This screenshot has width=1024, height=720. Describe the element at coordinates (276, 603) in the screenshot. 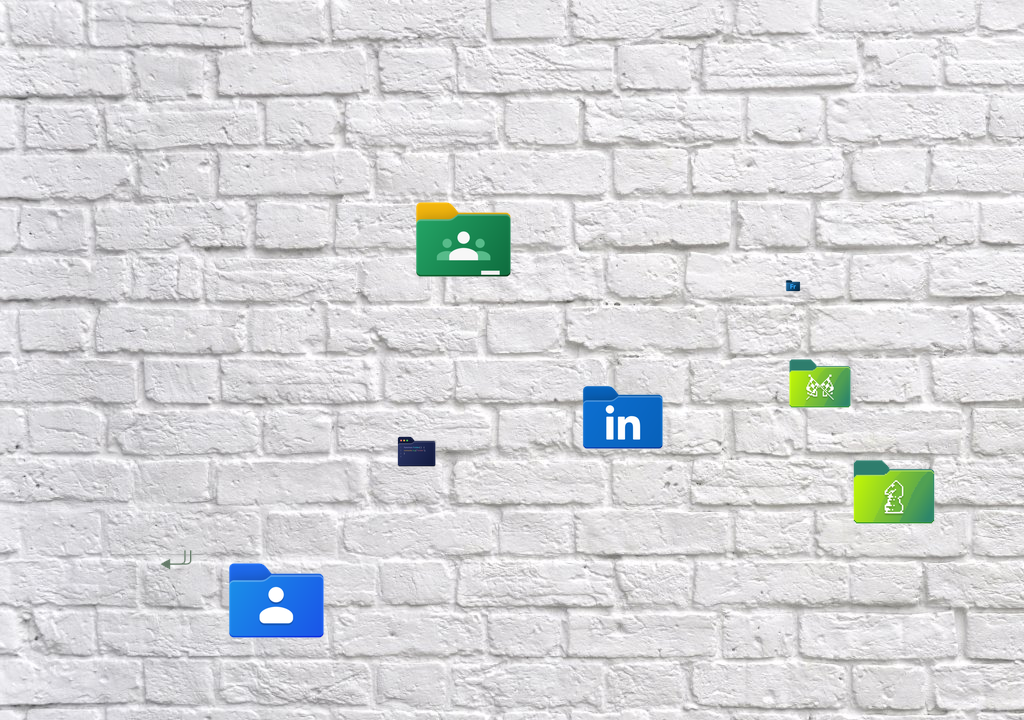

I see `open google contacts folder` at that location.